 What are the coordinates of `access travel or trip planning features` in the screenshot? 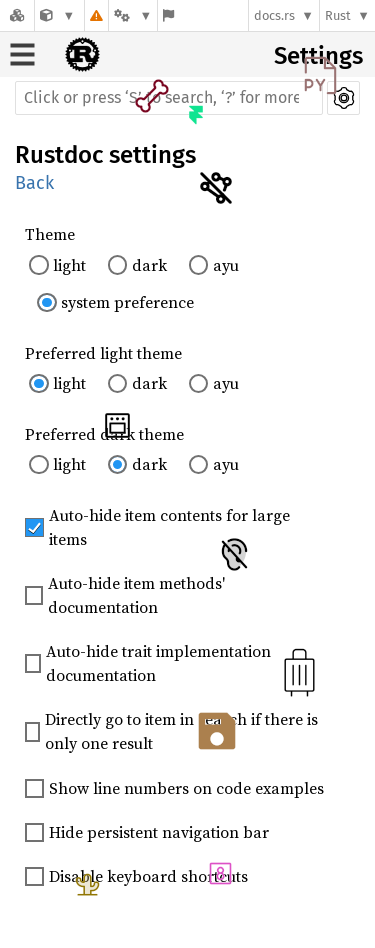 It's located at (299, 673).